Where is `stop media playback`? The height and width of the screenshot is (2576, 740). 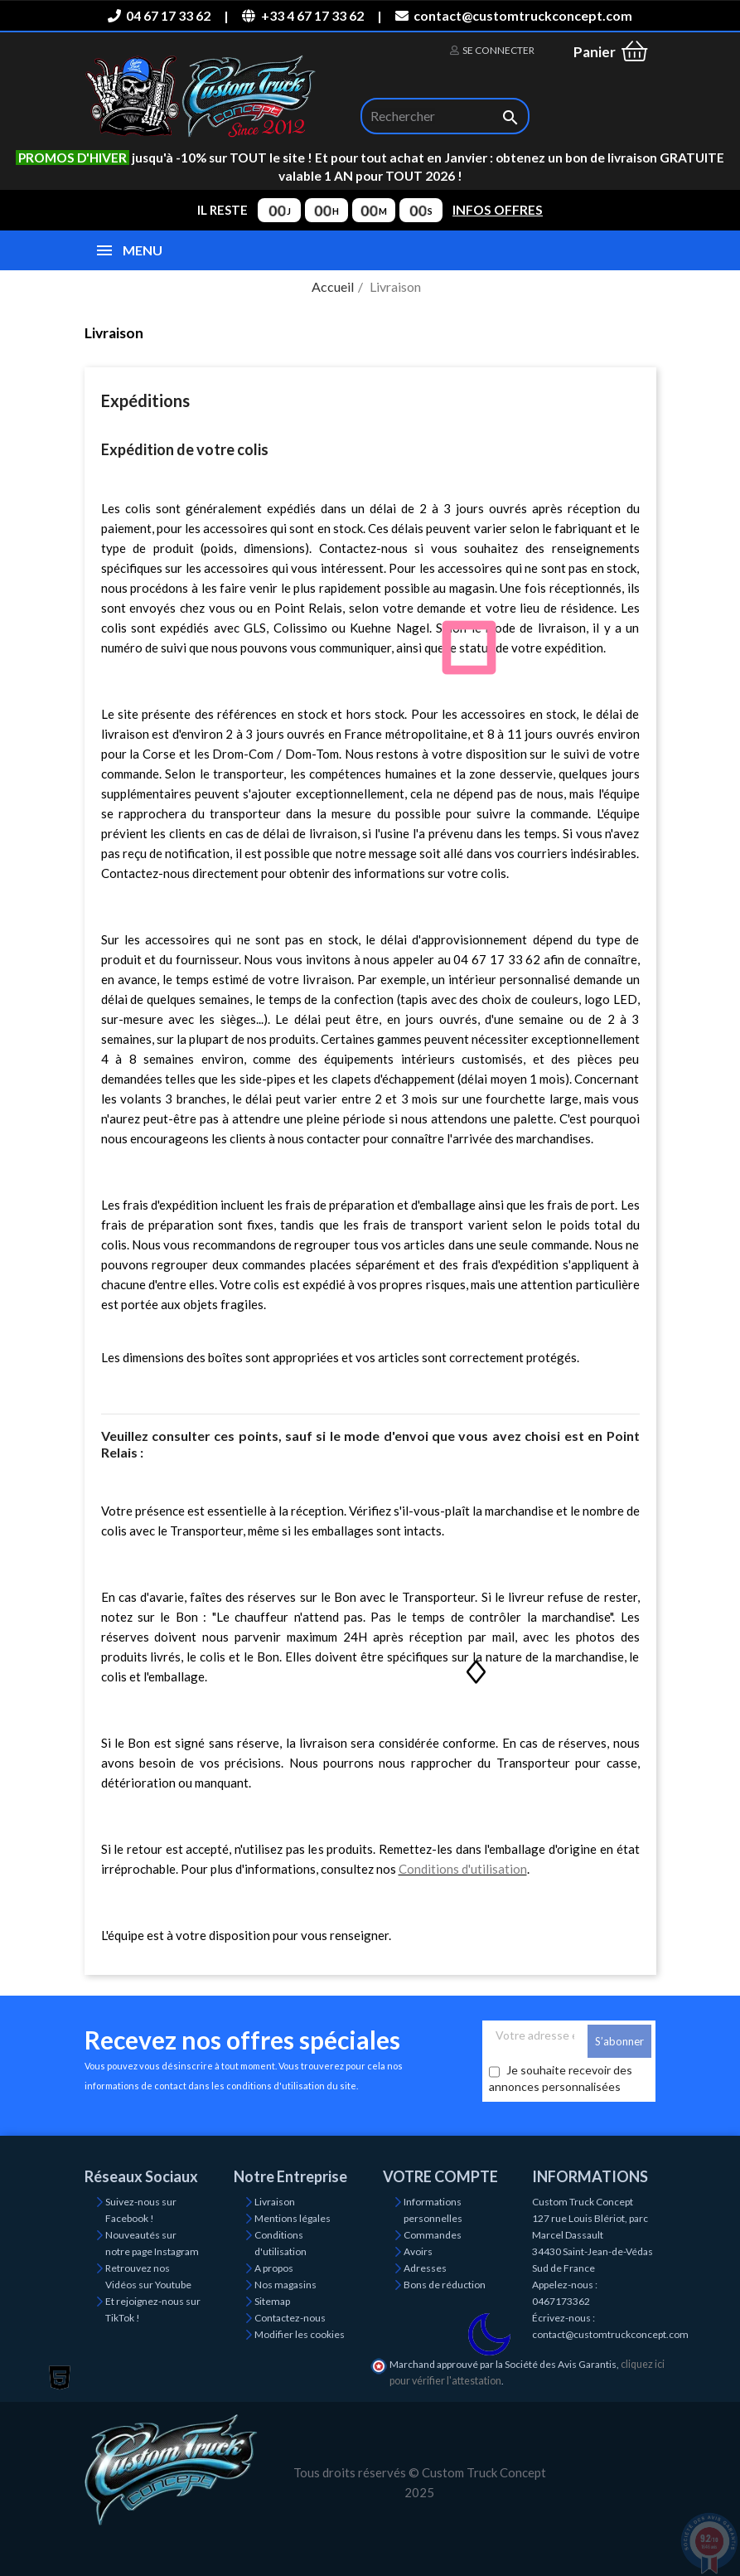 stop media playback is located at coordinates (469, 648).